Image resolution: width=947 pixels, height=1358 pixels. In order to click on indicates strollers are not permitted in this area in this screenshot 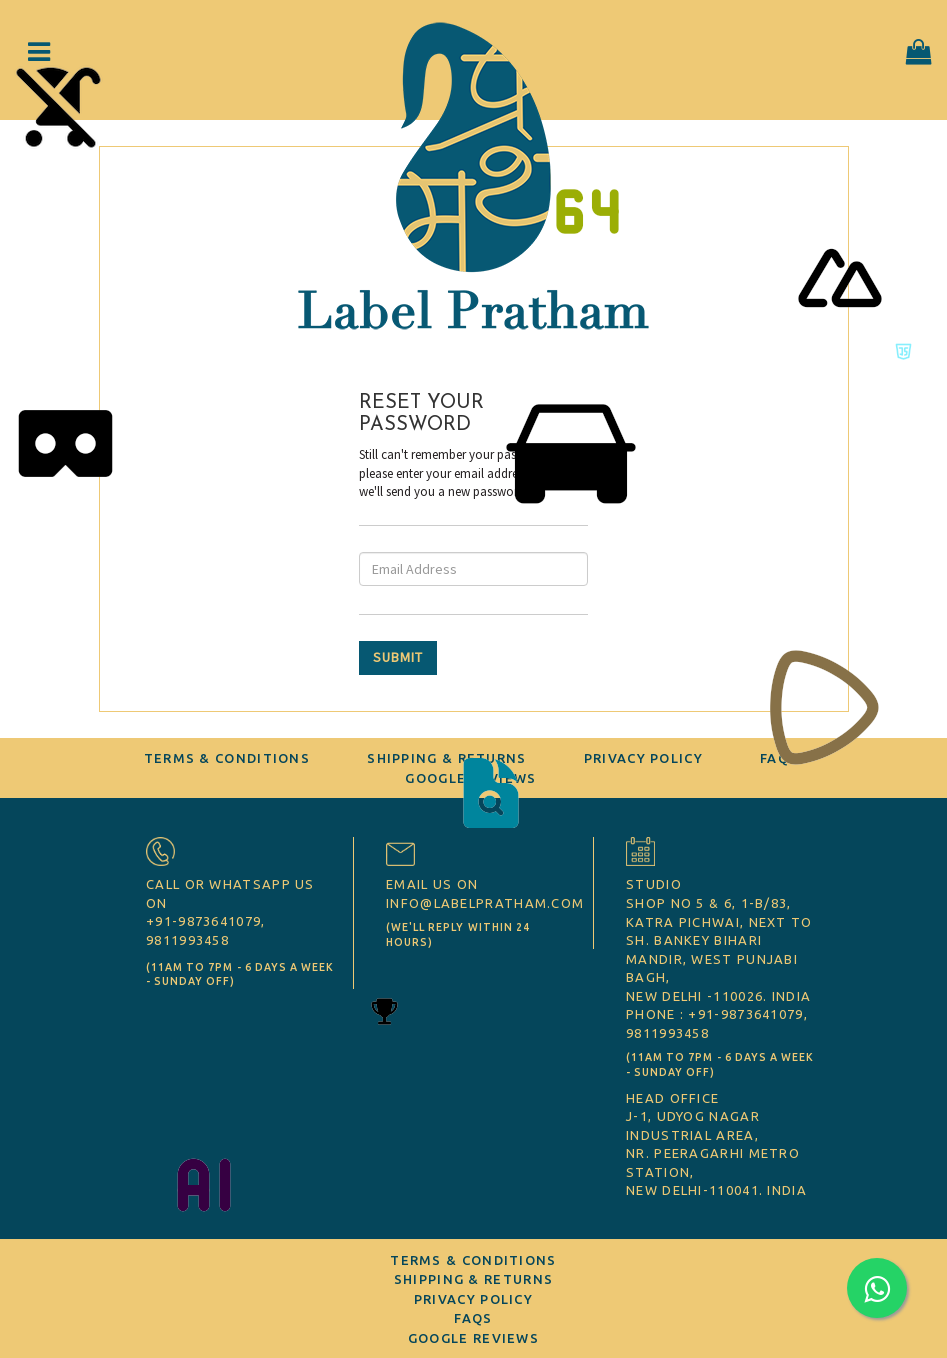, I will do `click(59, 105)`.